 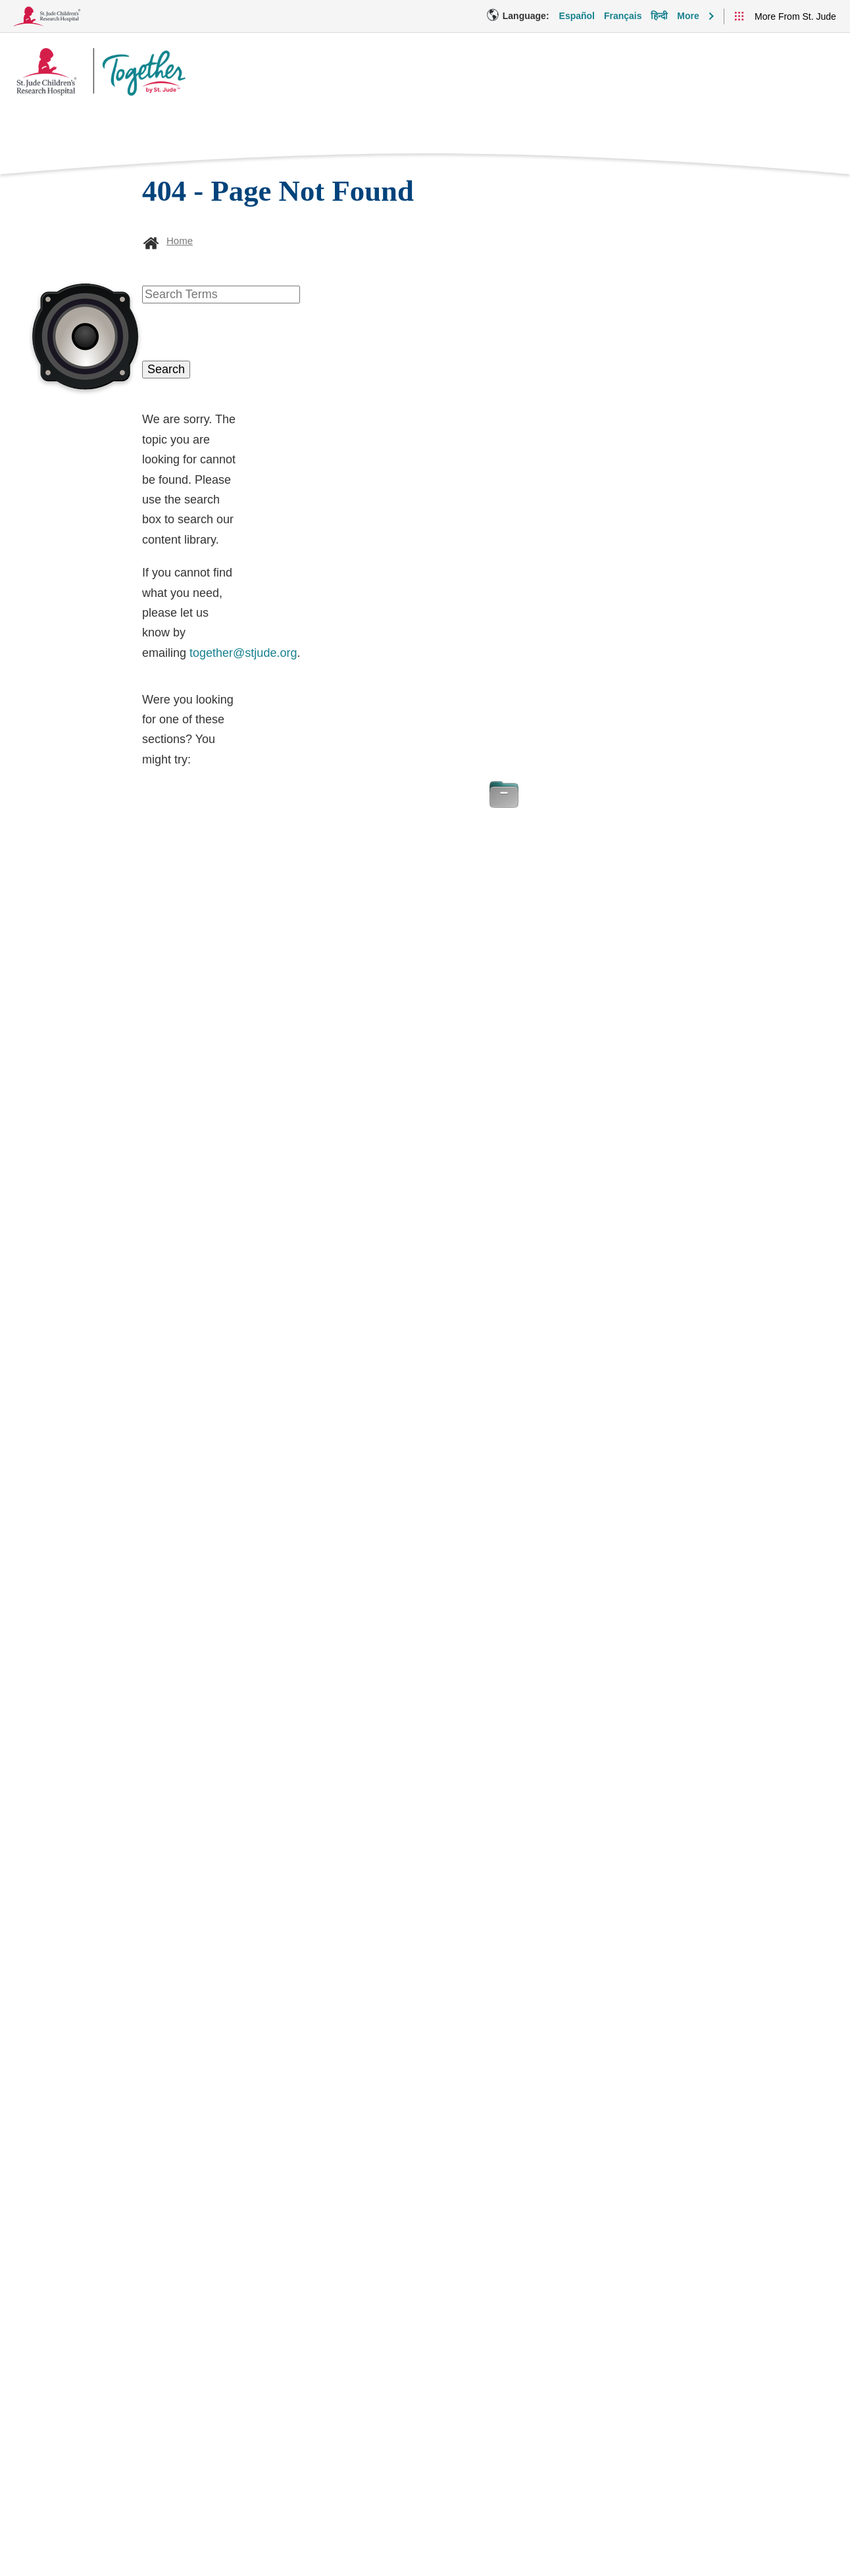 I want to click on adjust speaker or audio output volume, so click(x=85, y=336).